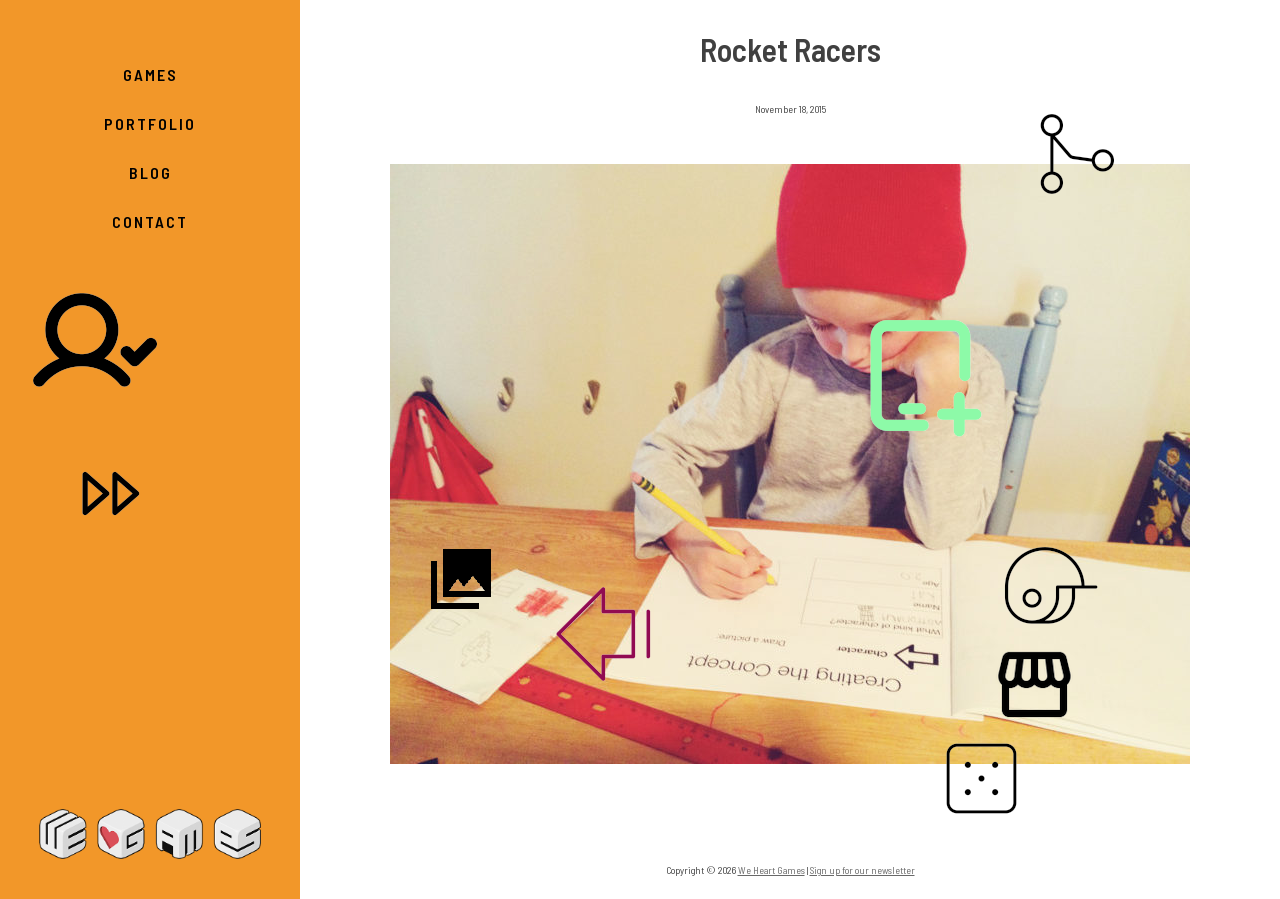 The width and height of the screenshot is (1280, 899). I want to click on view baseball or sports content, so click(1048, 587).